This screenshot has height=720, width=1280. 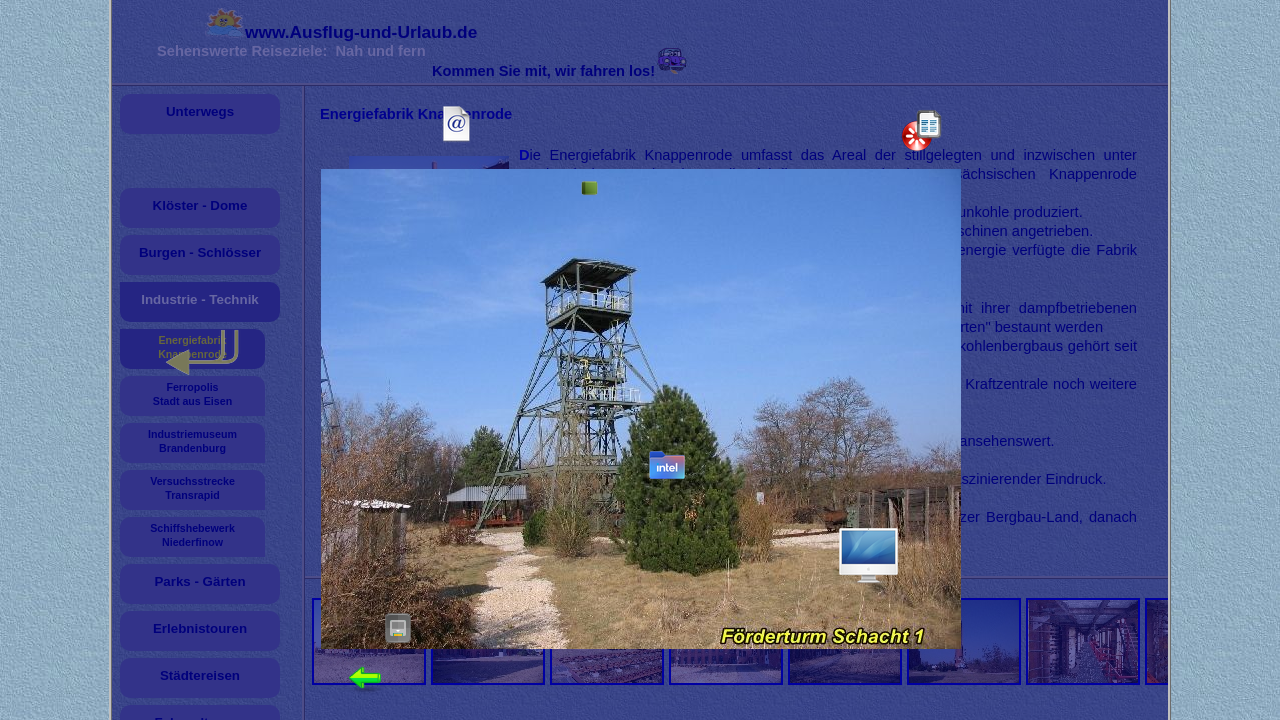 I want to click on reply to all recipients of an email, so click(x=201, y=352).